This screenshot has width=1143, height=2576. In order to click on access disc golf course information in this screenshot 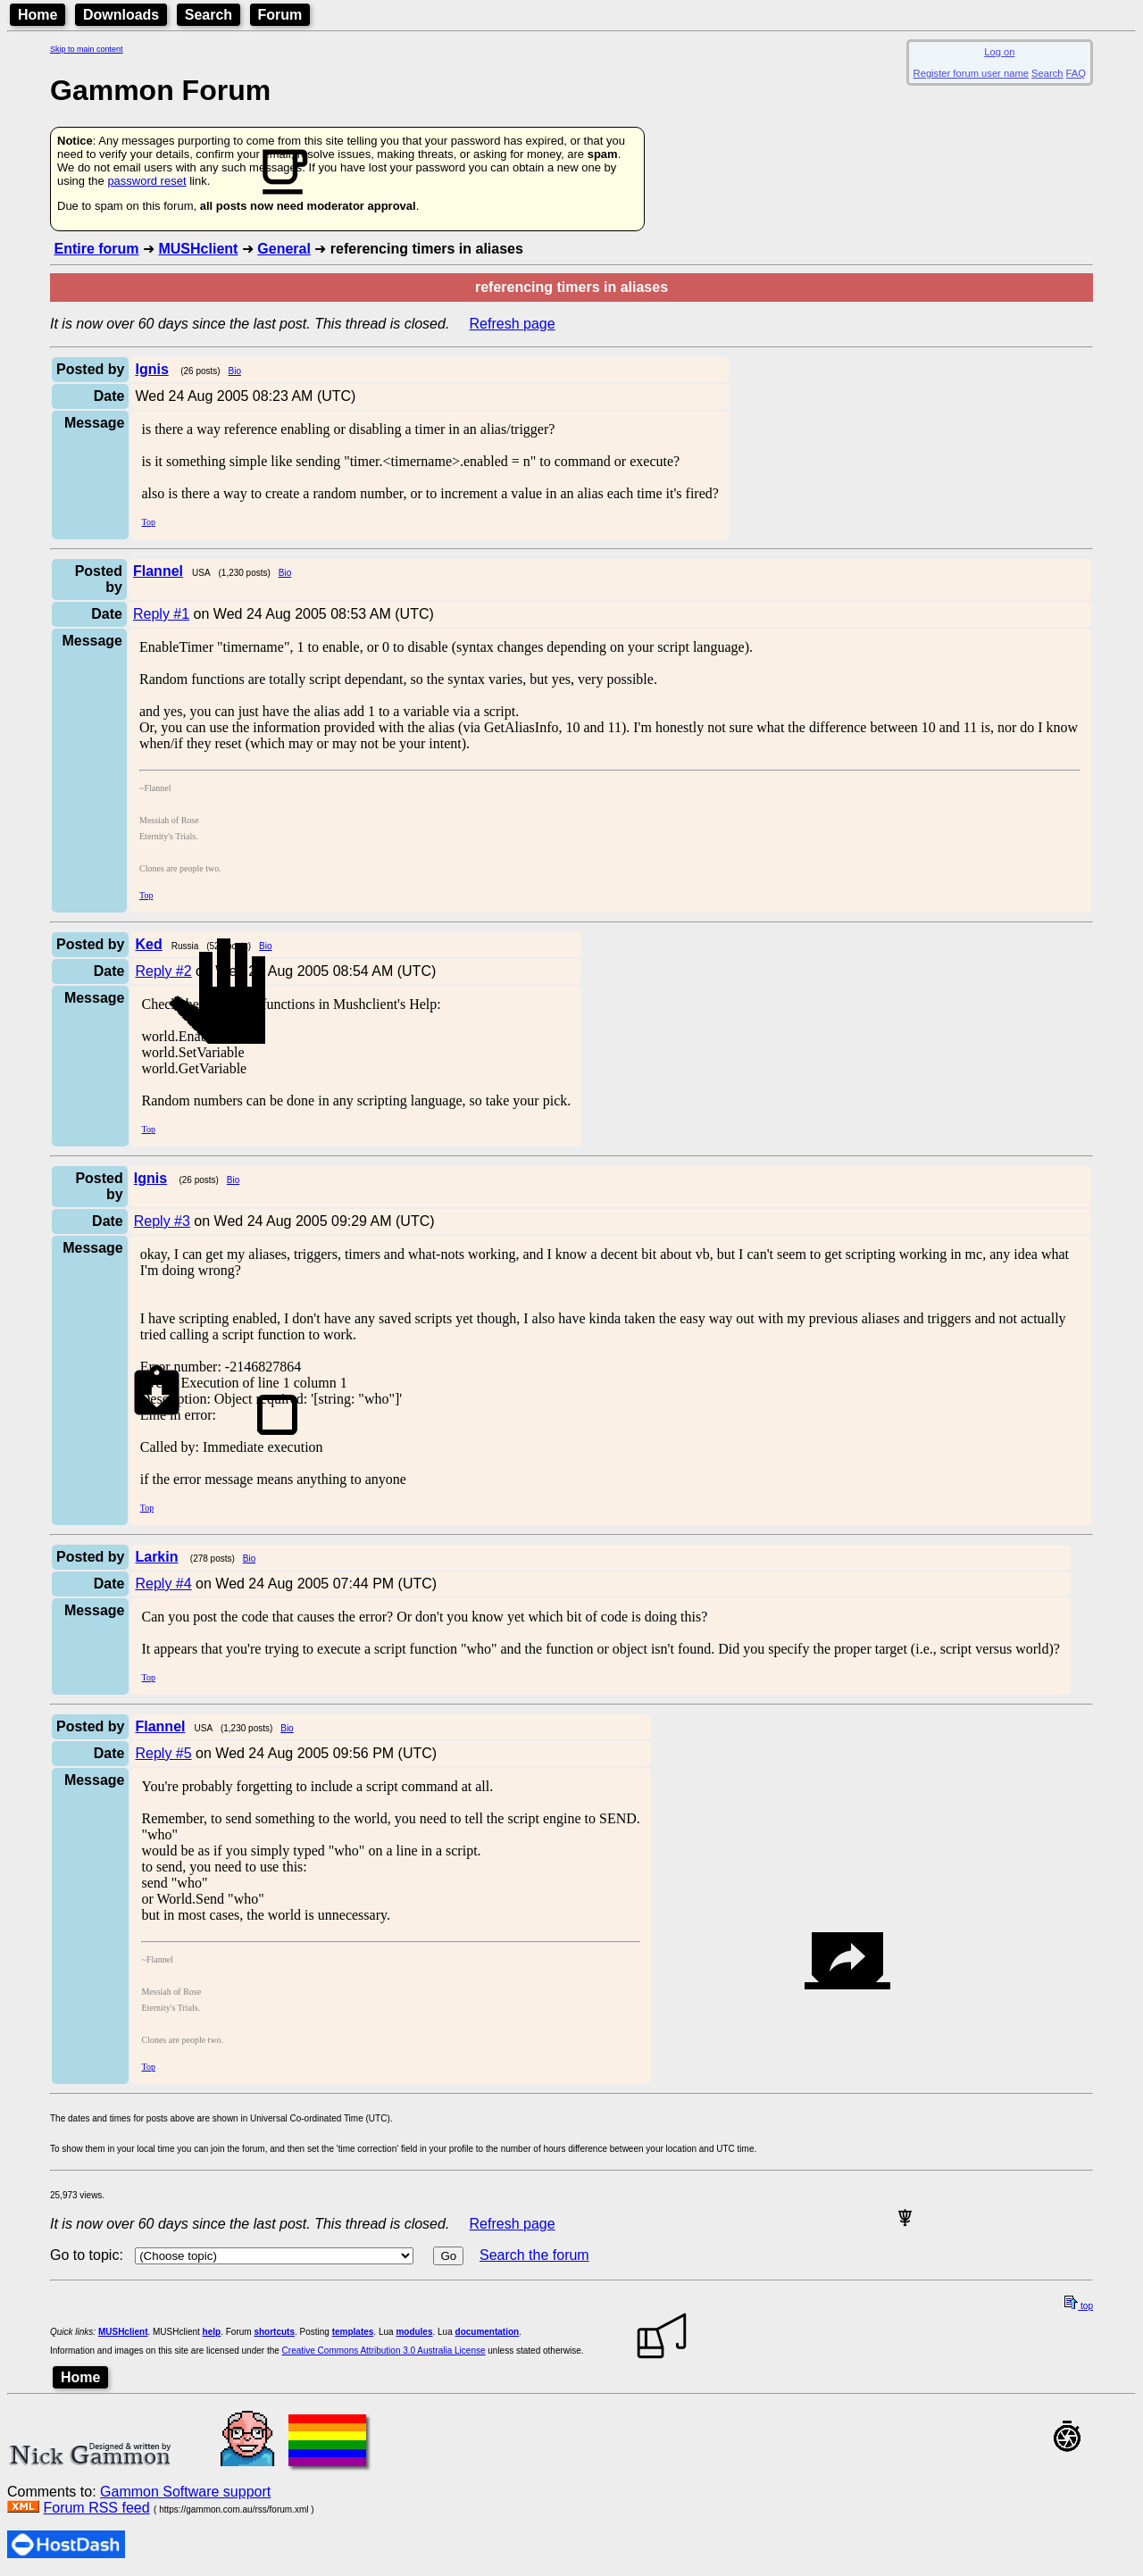, I will do `click(905, 2217)`.